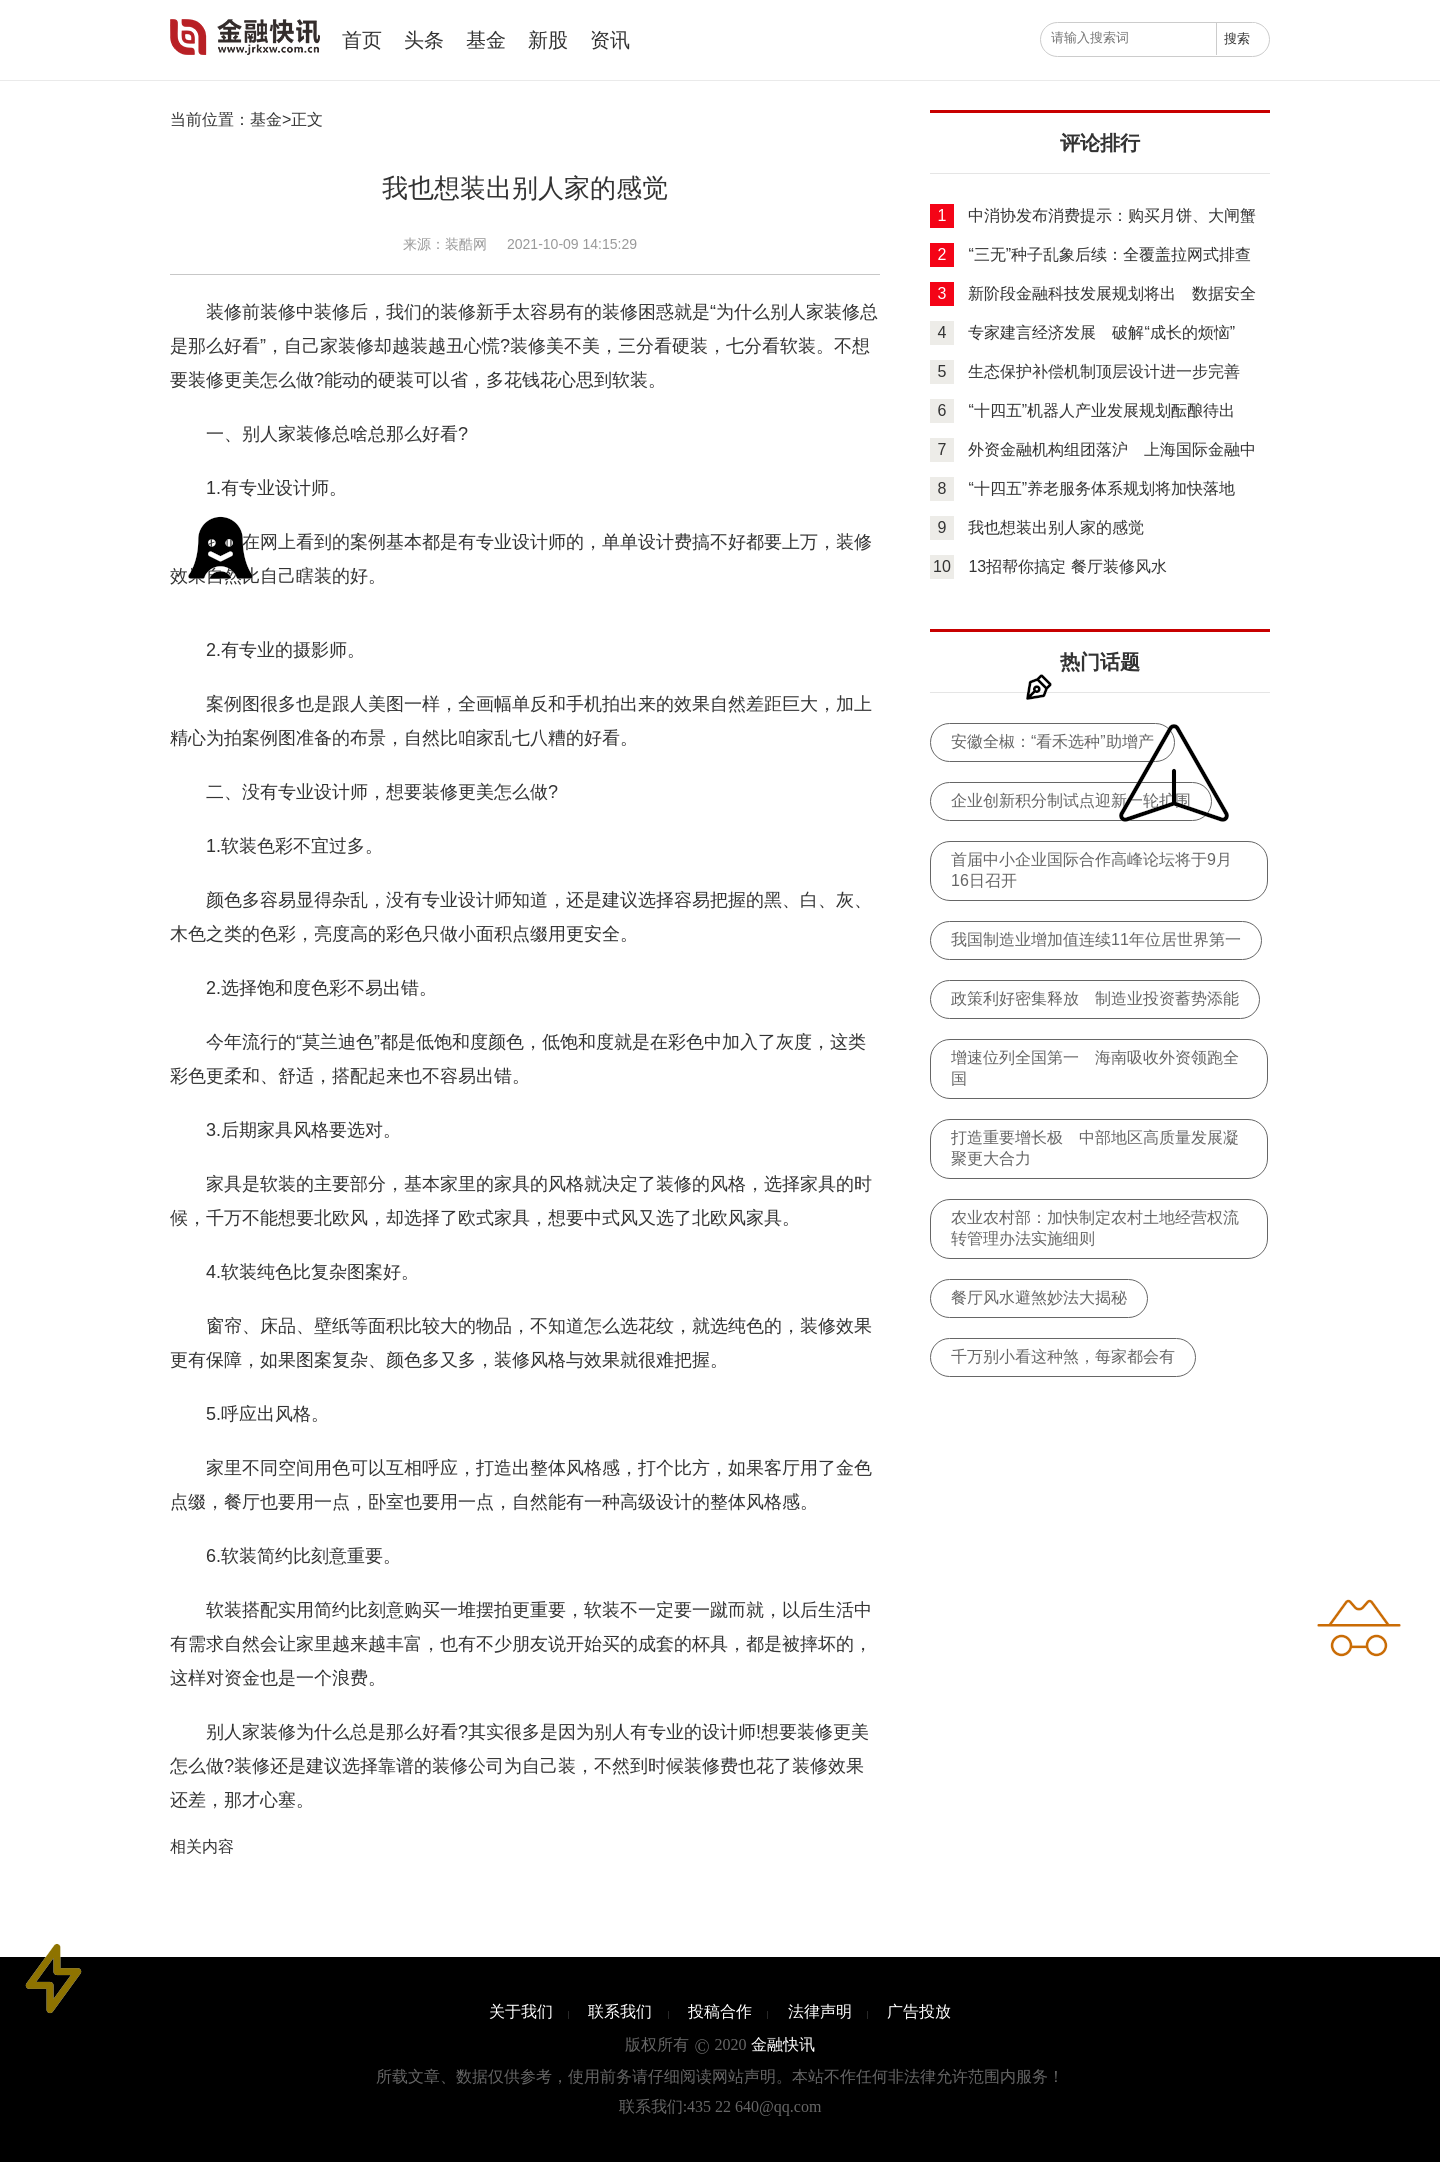 This screenshot has width=1440, height=2162. I want to click on enable incognito or private browsing mode, so click(1359, 1628).